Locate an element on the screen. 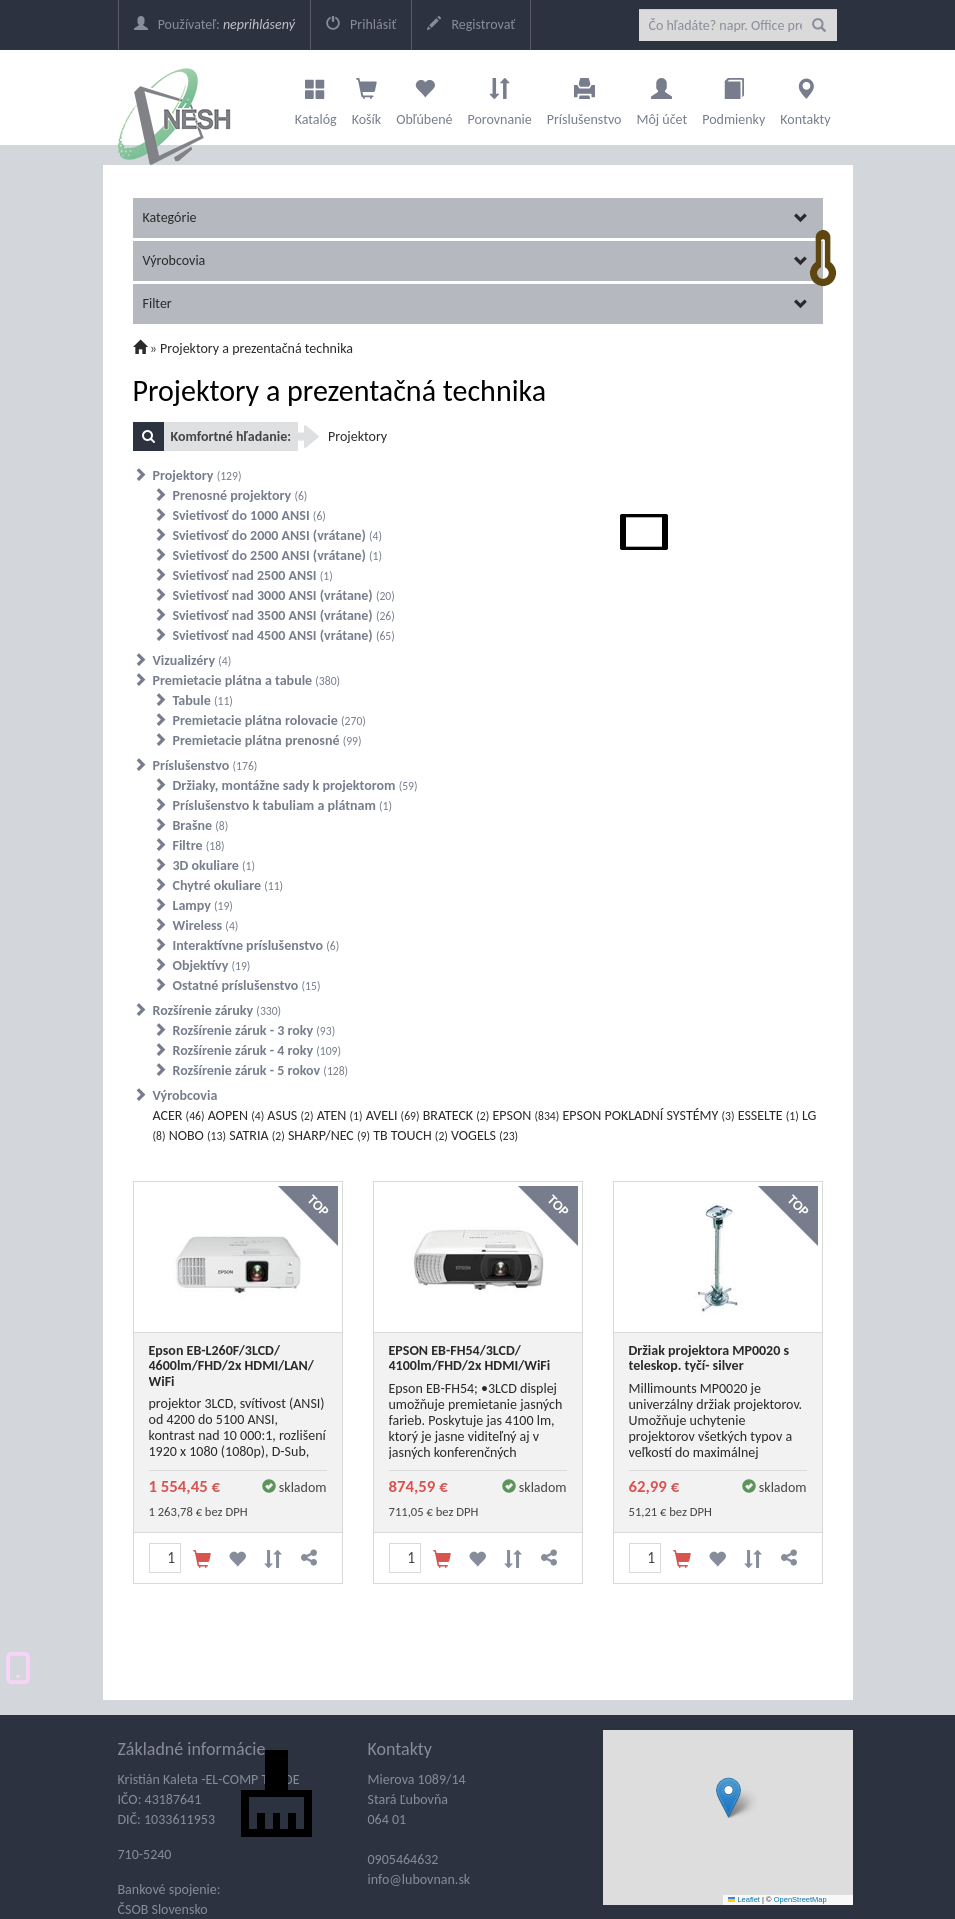  view current temperature is located at coordinates (823, 258).